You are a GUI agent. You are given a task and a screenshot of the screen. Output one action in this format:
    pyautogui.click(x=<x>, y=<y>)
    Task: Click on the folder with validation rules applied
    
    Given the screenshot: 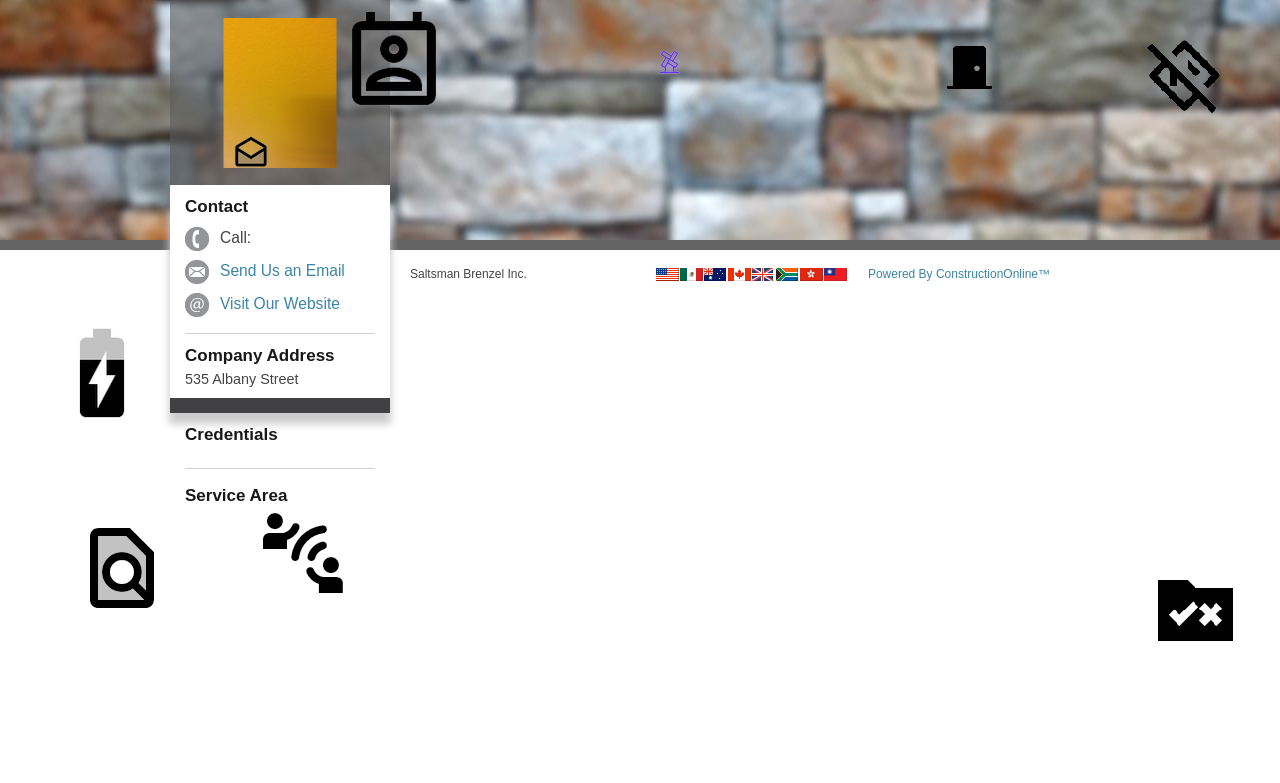 What is the action you would take?
    pyautogui.click(x=1195, y=610)
    